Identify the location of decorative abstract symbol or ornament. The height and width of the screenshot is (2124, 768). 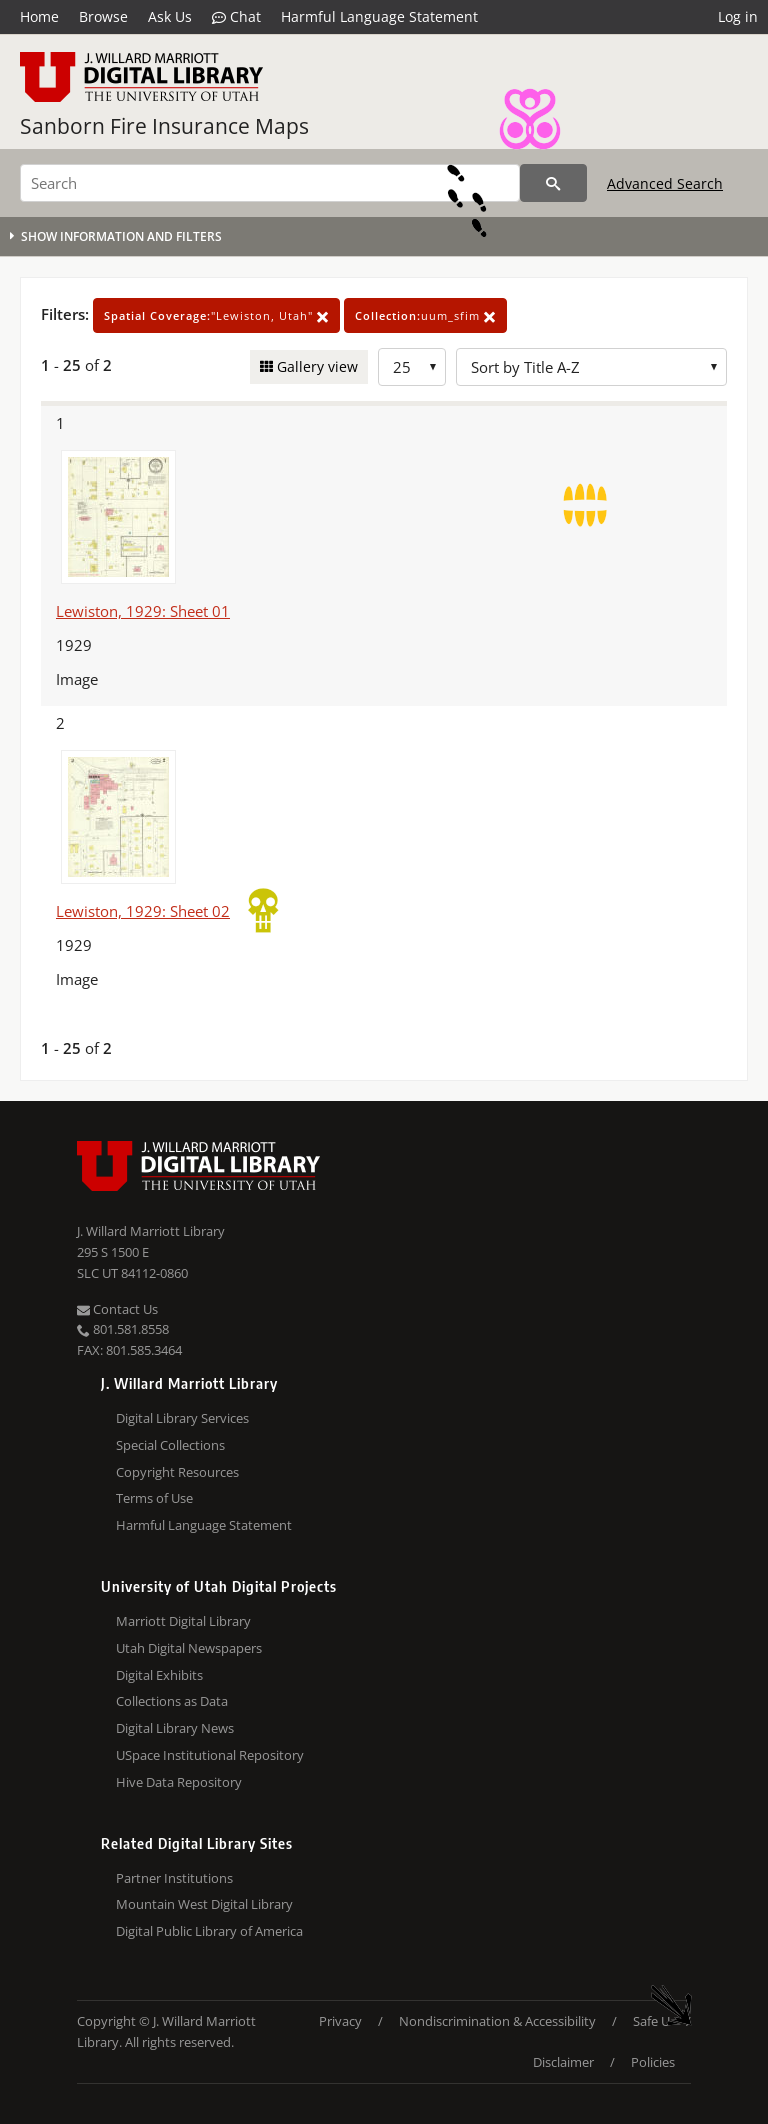
(530, 119).